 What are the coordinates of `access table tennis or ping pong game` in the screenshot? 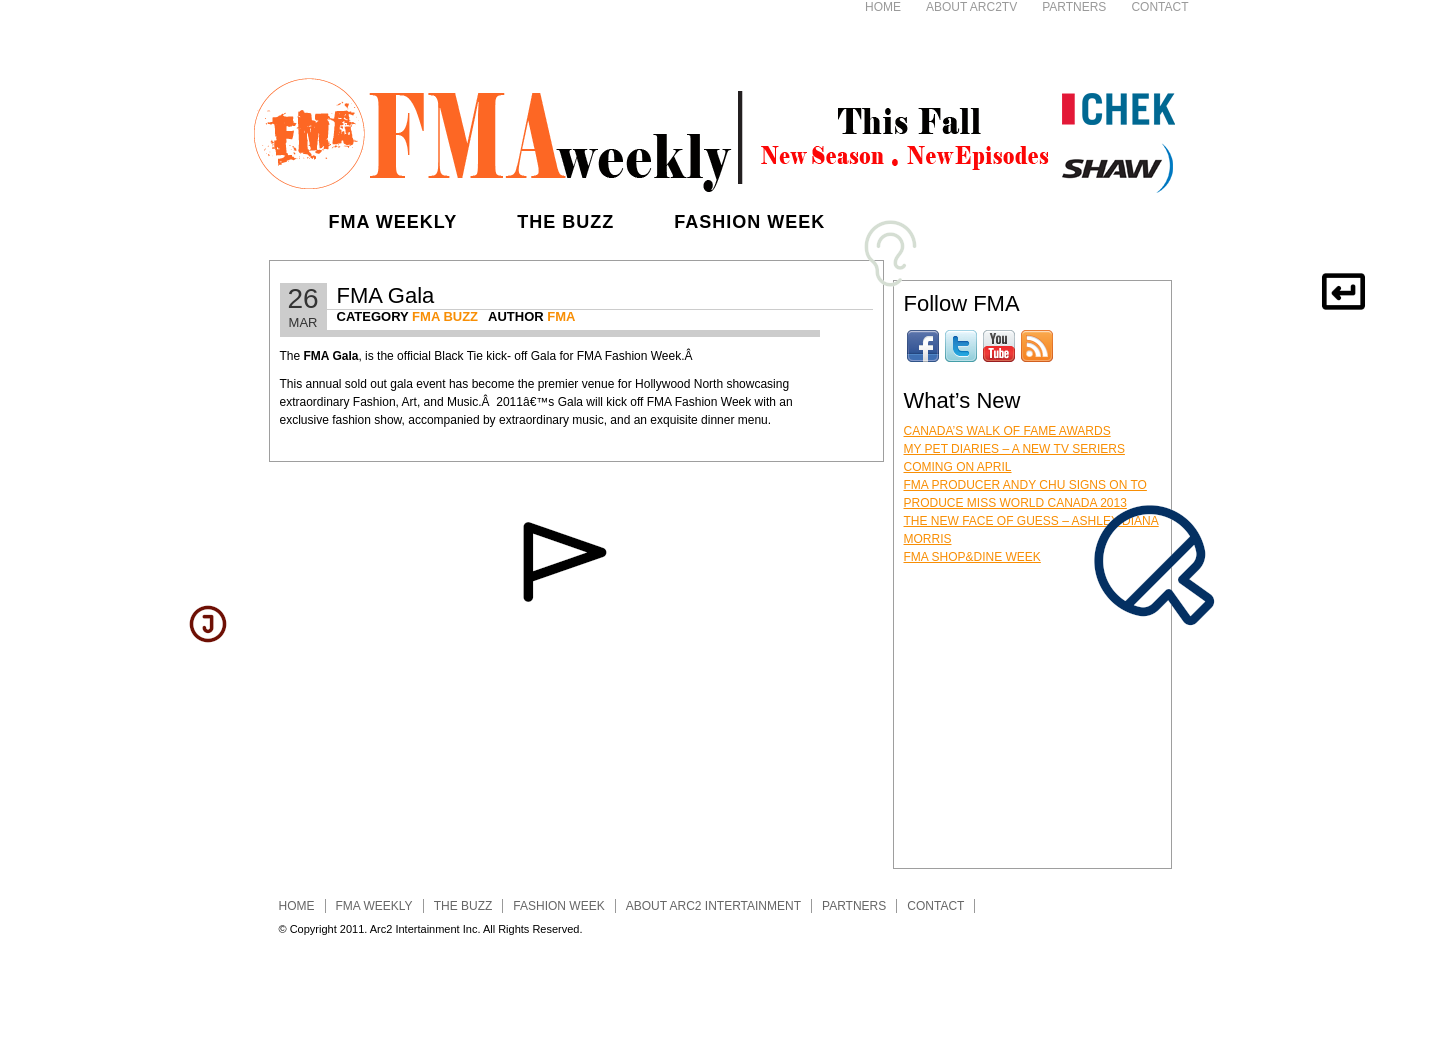 It's located at (1152, 563).